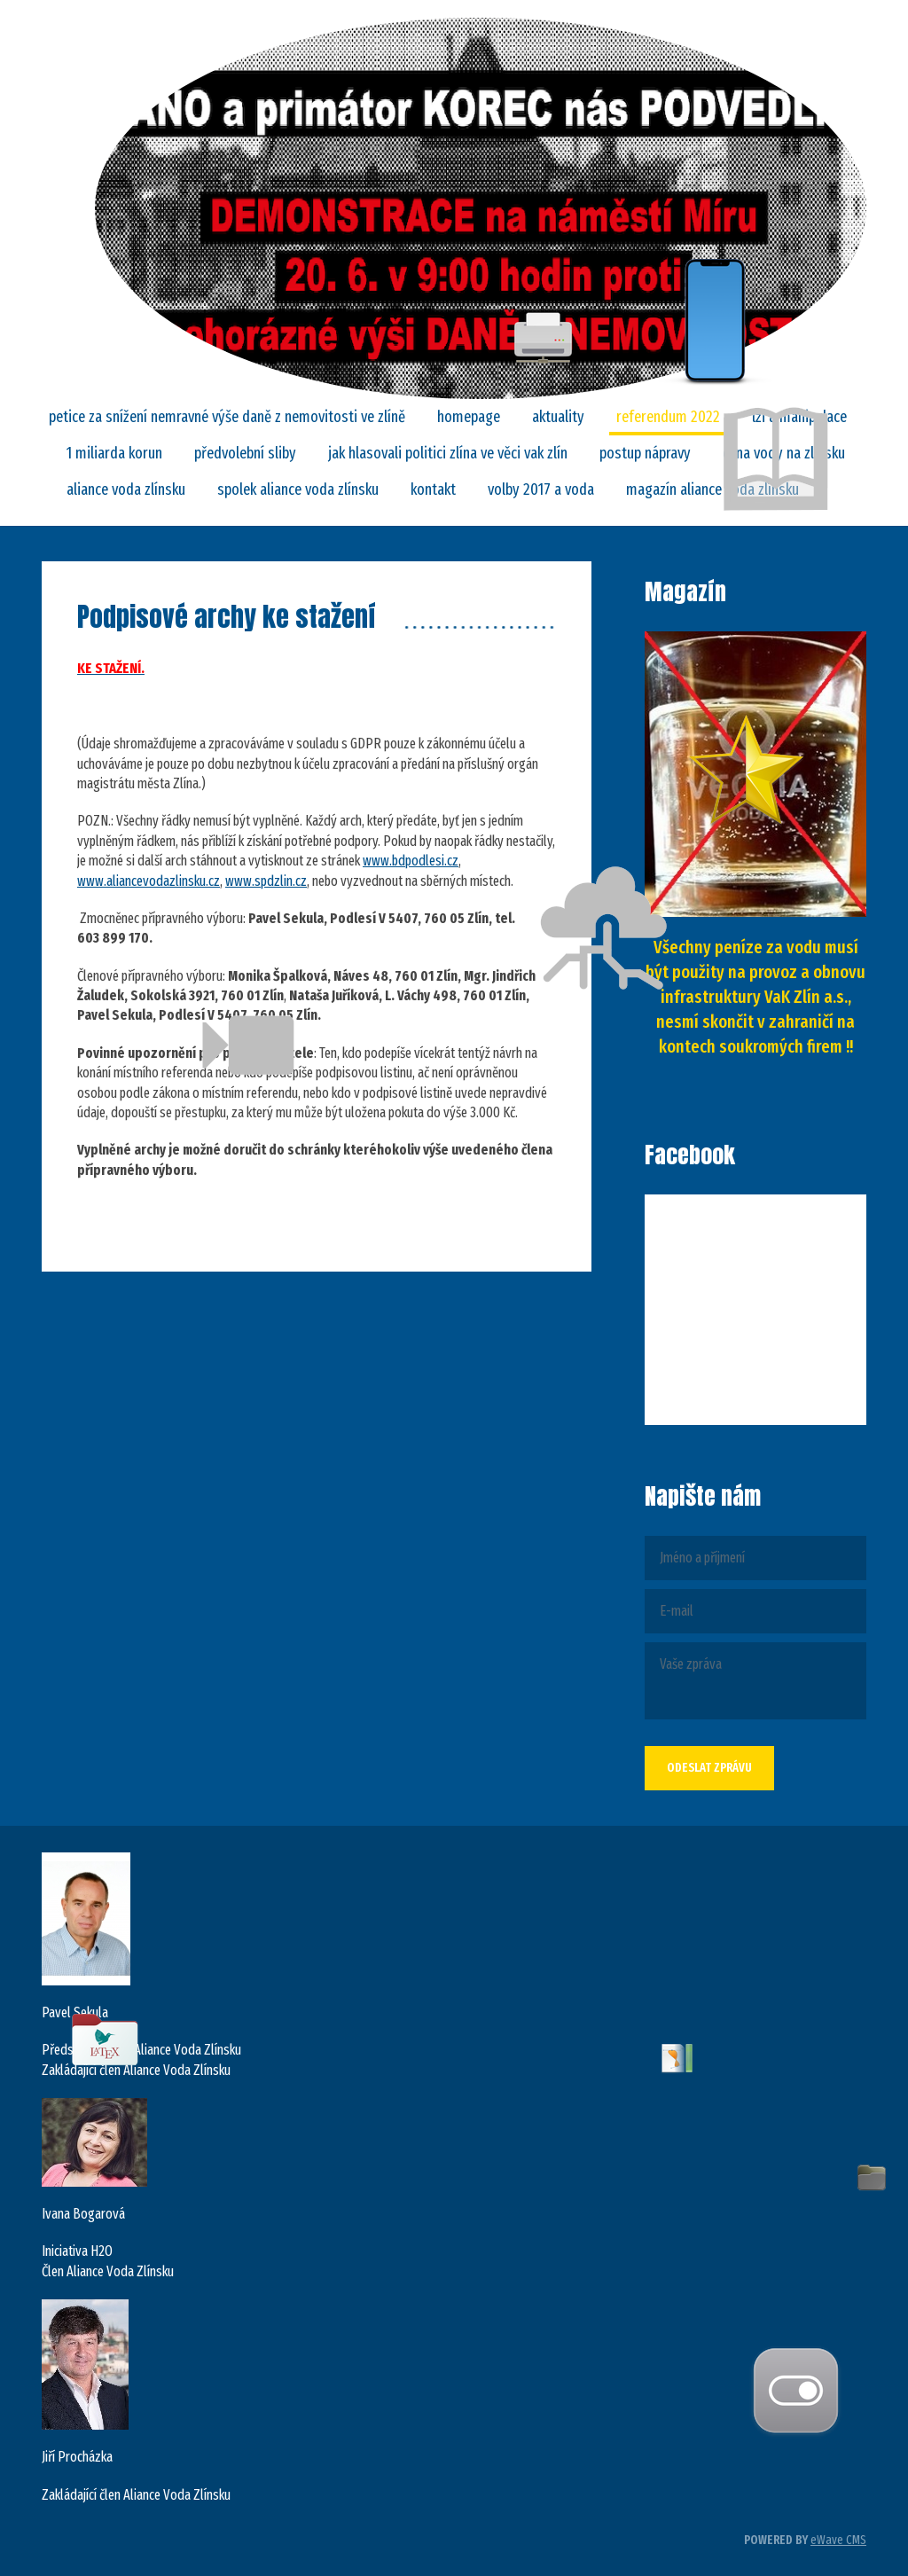 This screenshot has width=908, height=2576. What do you see at coordinates (105, 2041) in the screenshot?
I see `open folder containing LaTeX documents` at bounding box center [105, 2041].